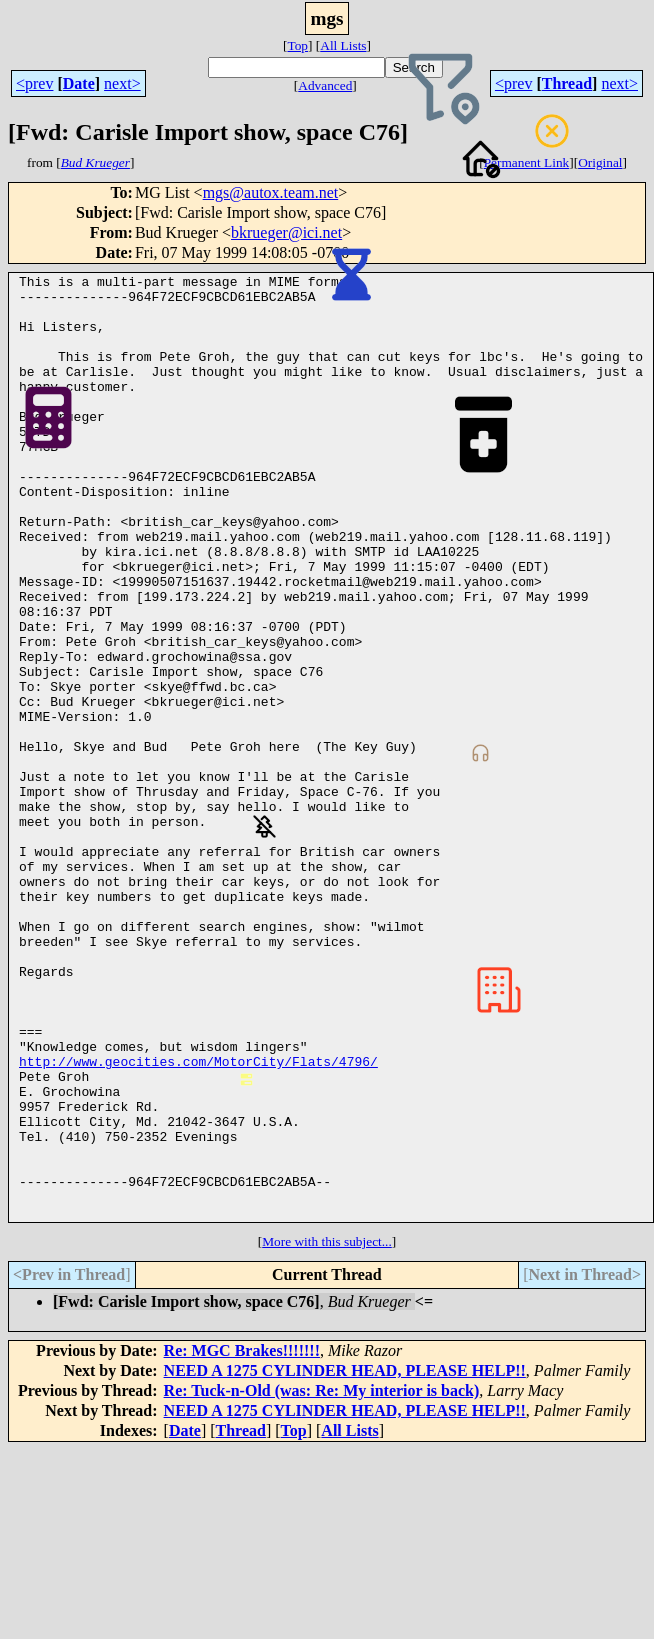 This screenshot has width=654, height=1639. Describe the element at coordinates (552, 131) in the screenshot. I see `close or dismiss a dialog` at that location.